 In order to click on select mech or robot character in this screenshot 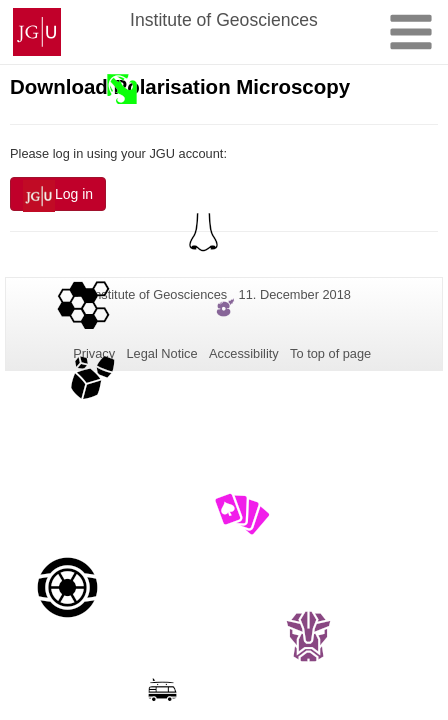, I will do `click(308, 636)`.